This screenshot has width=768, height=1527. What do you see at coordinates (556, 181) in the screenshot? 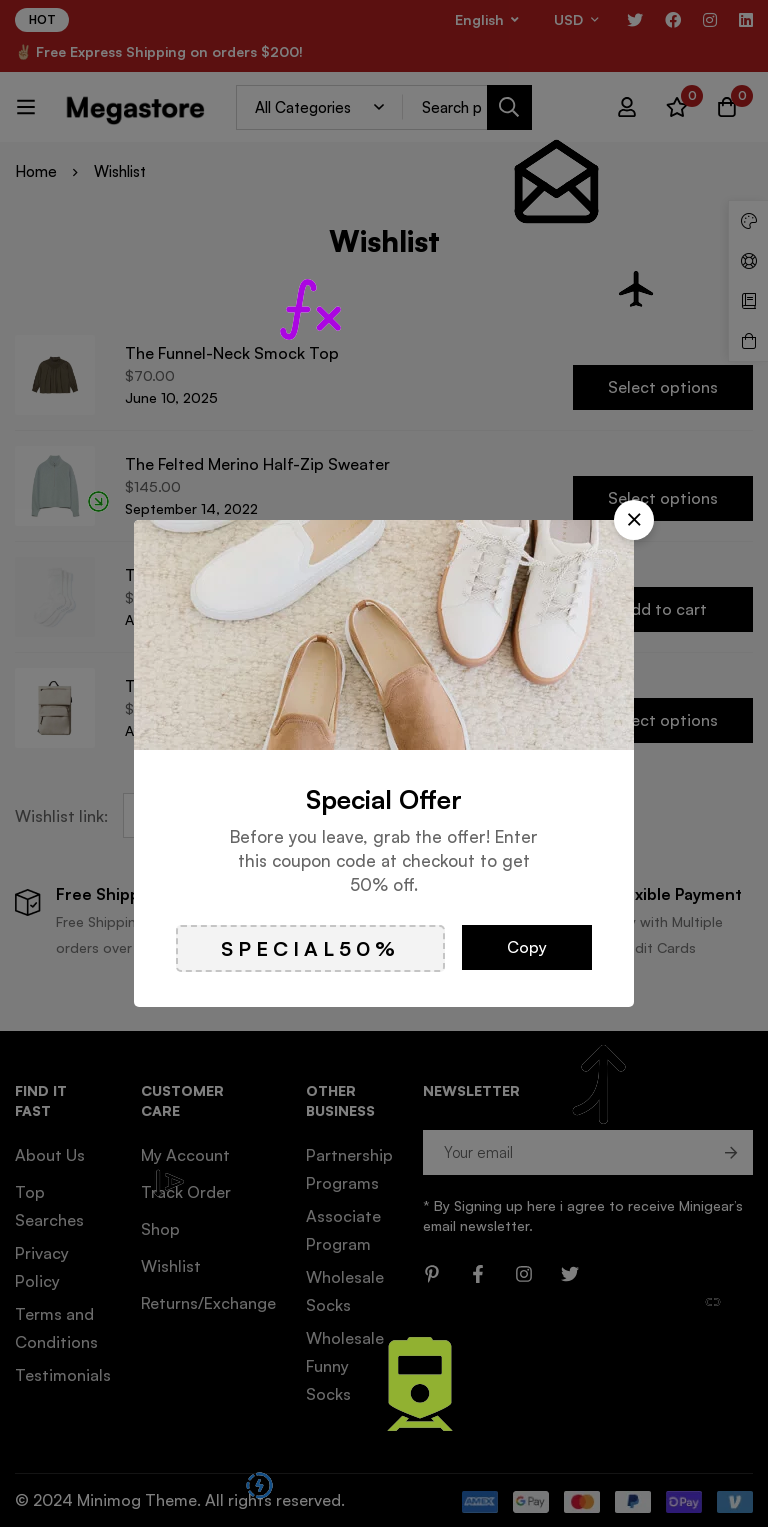
I see `indicates a read or opened email` at bounding box center [556, 181].